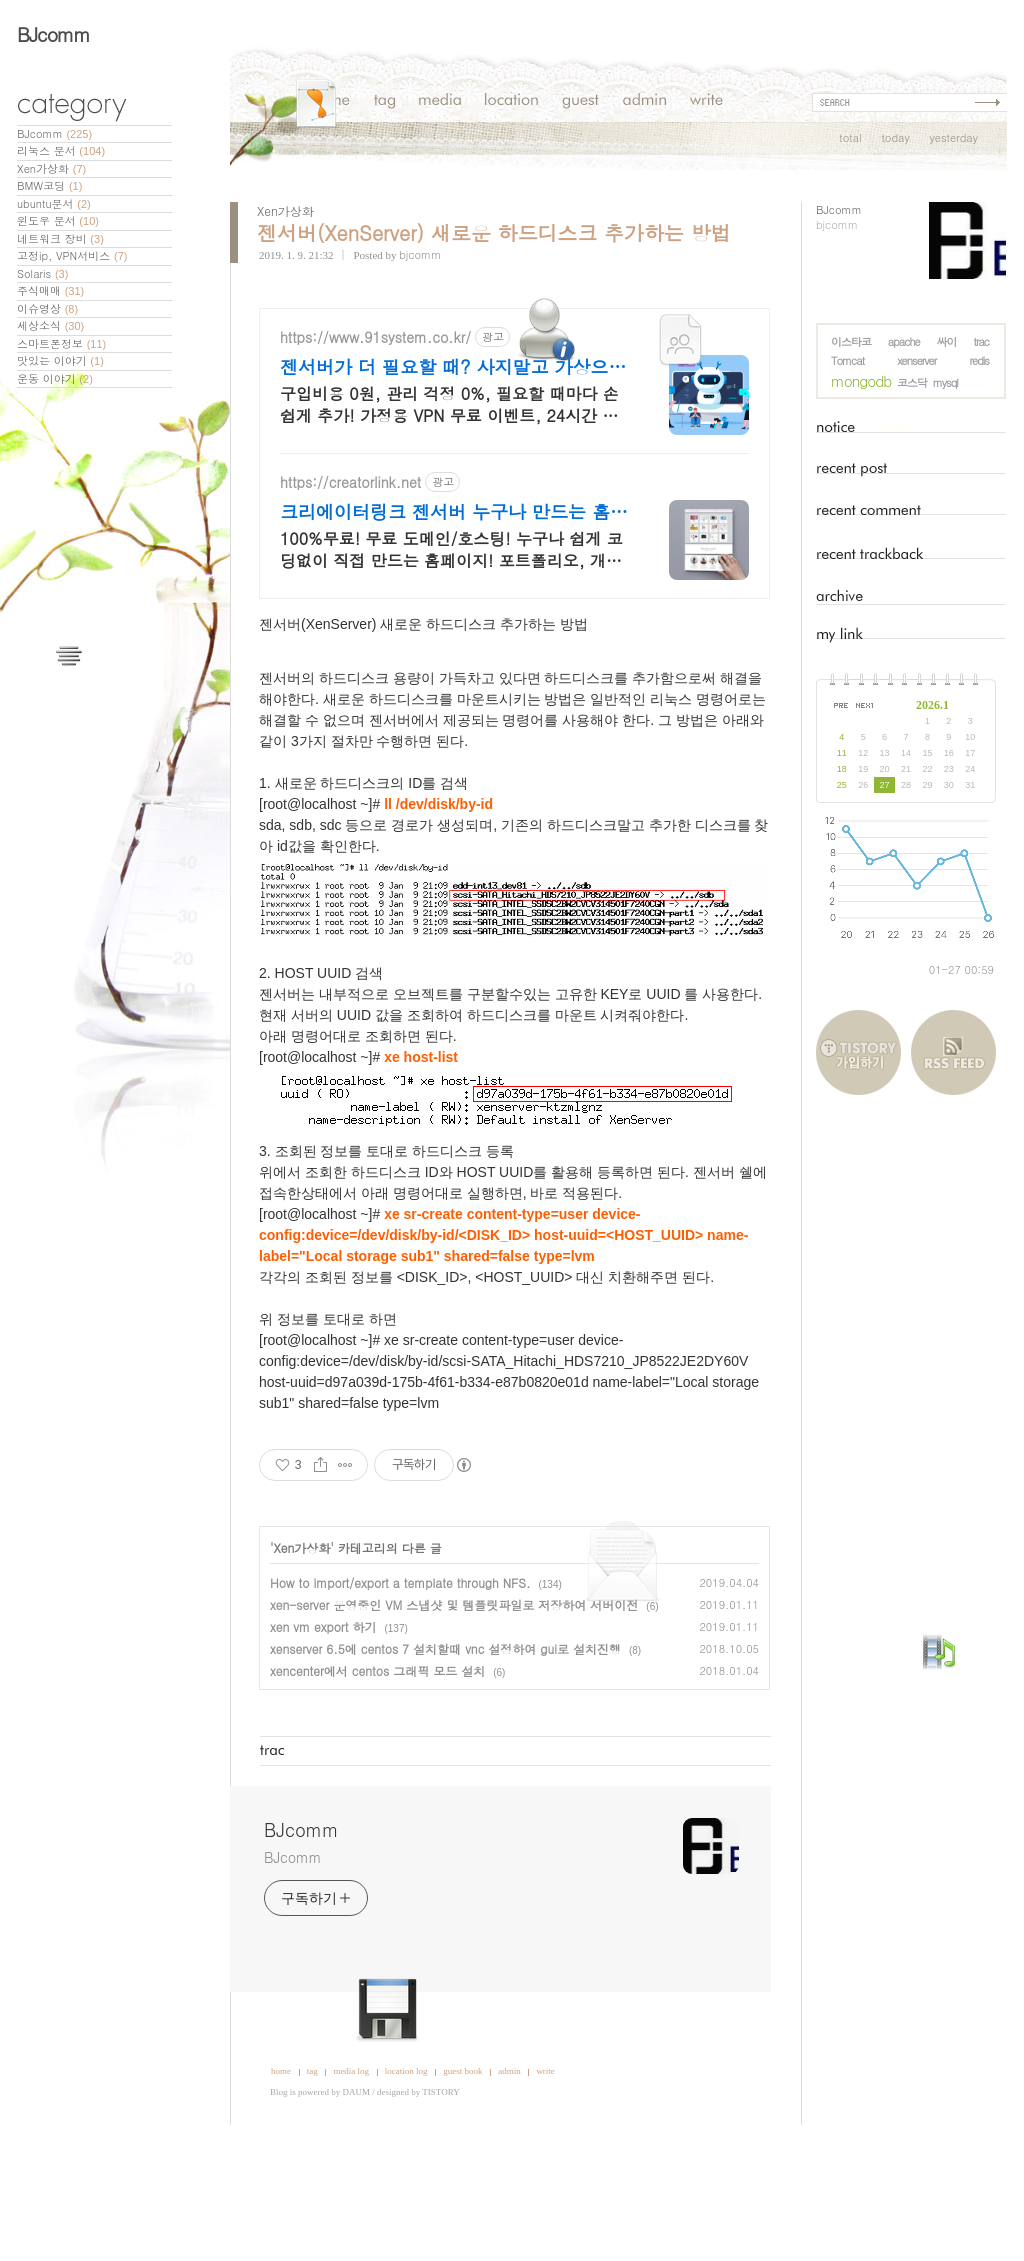 The width and height of the screenshot is (1024, 2261). Describe the element at coordinates (545, 330) in the screenshot. I see `view user profile information` at that location.